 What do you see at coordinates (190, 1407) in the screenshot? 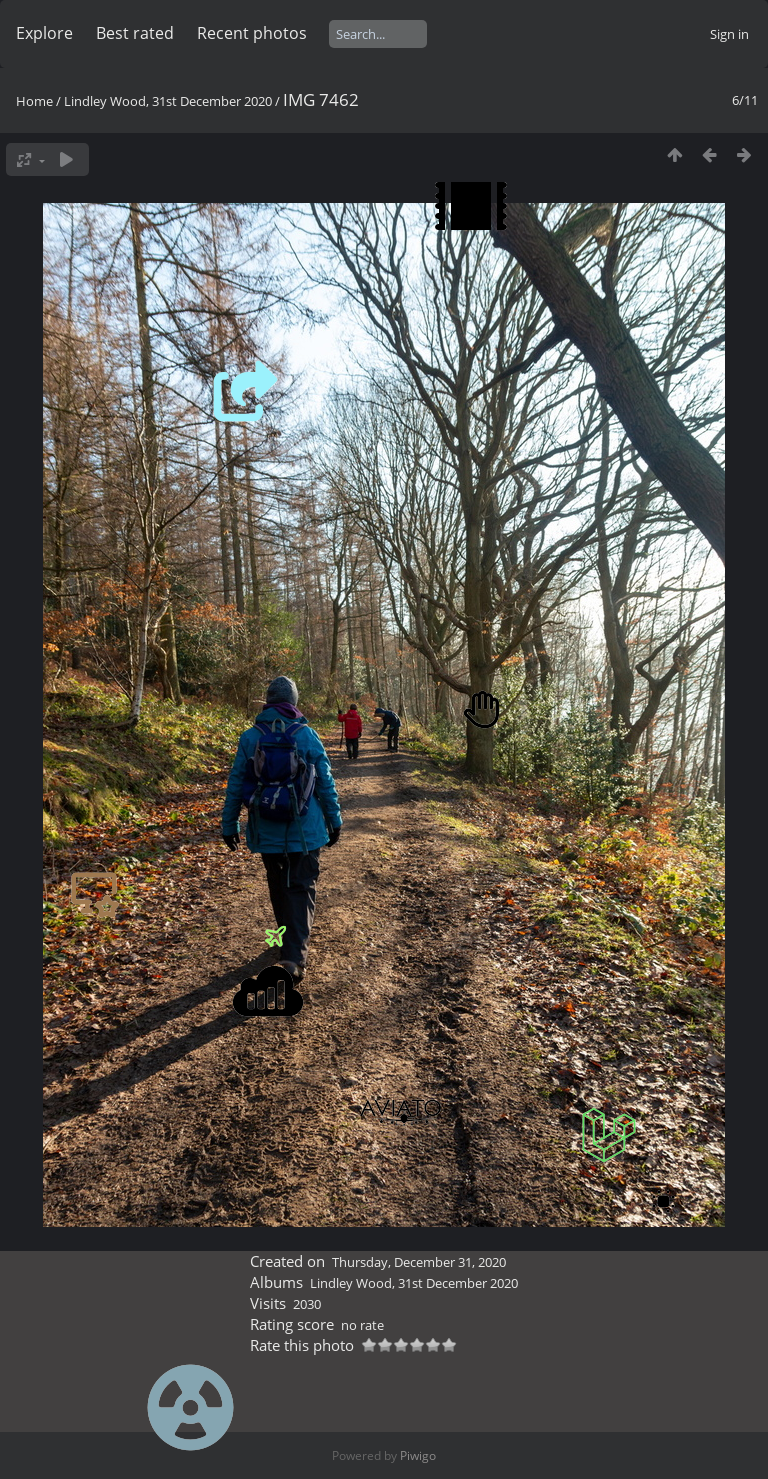
I see `indicates radioactive or hazardous material warning` at bounding box center [190, 1407].